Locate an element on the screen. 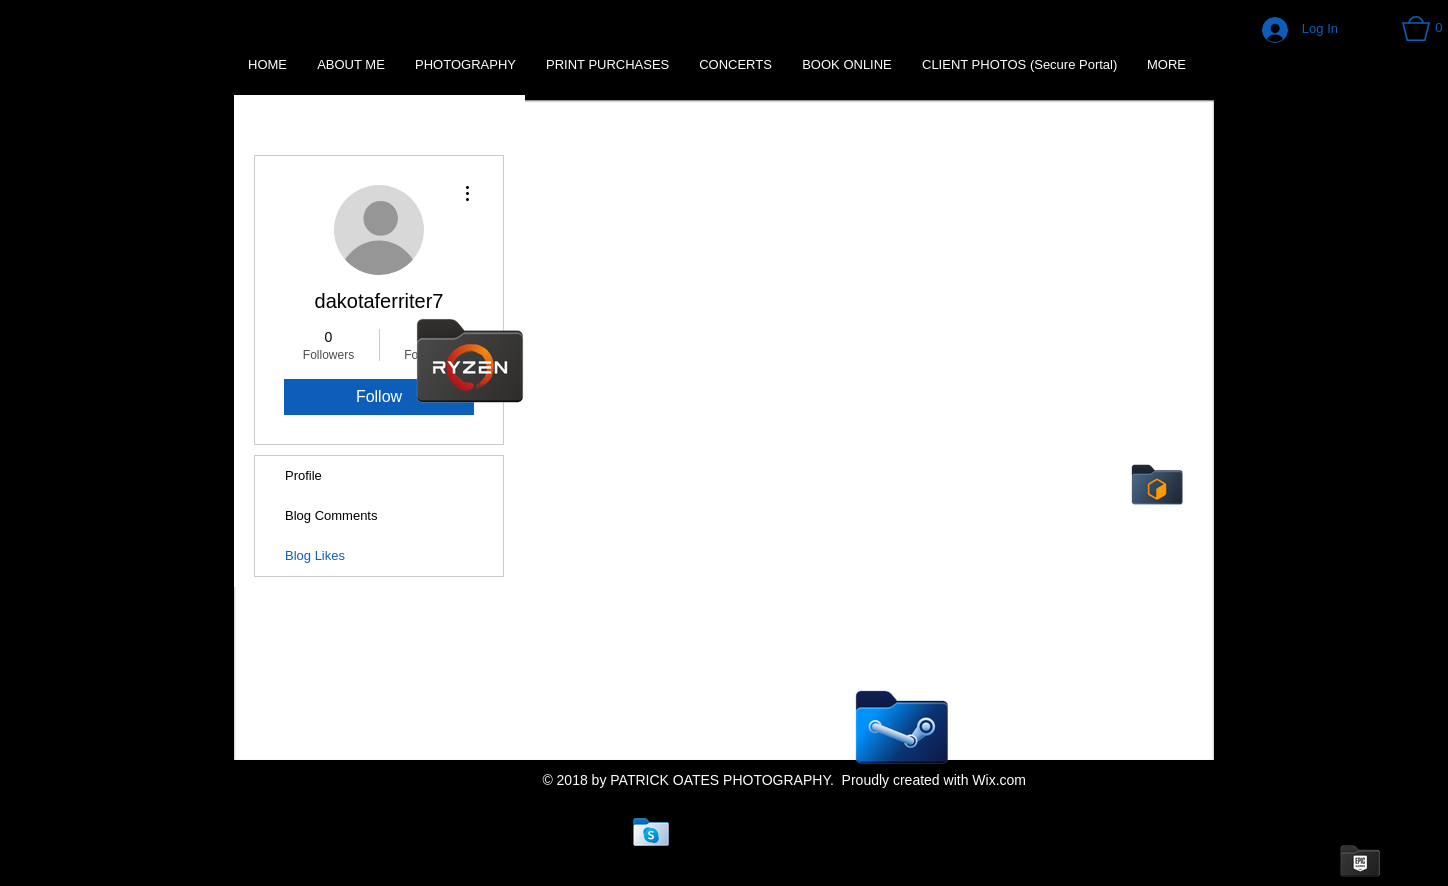 The height and width of the screenshot is (886, 1448). open folder containing Skype files is located at coordinates (651, 833).